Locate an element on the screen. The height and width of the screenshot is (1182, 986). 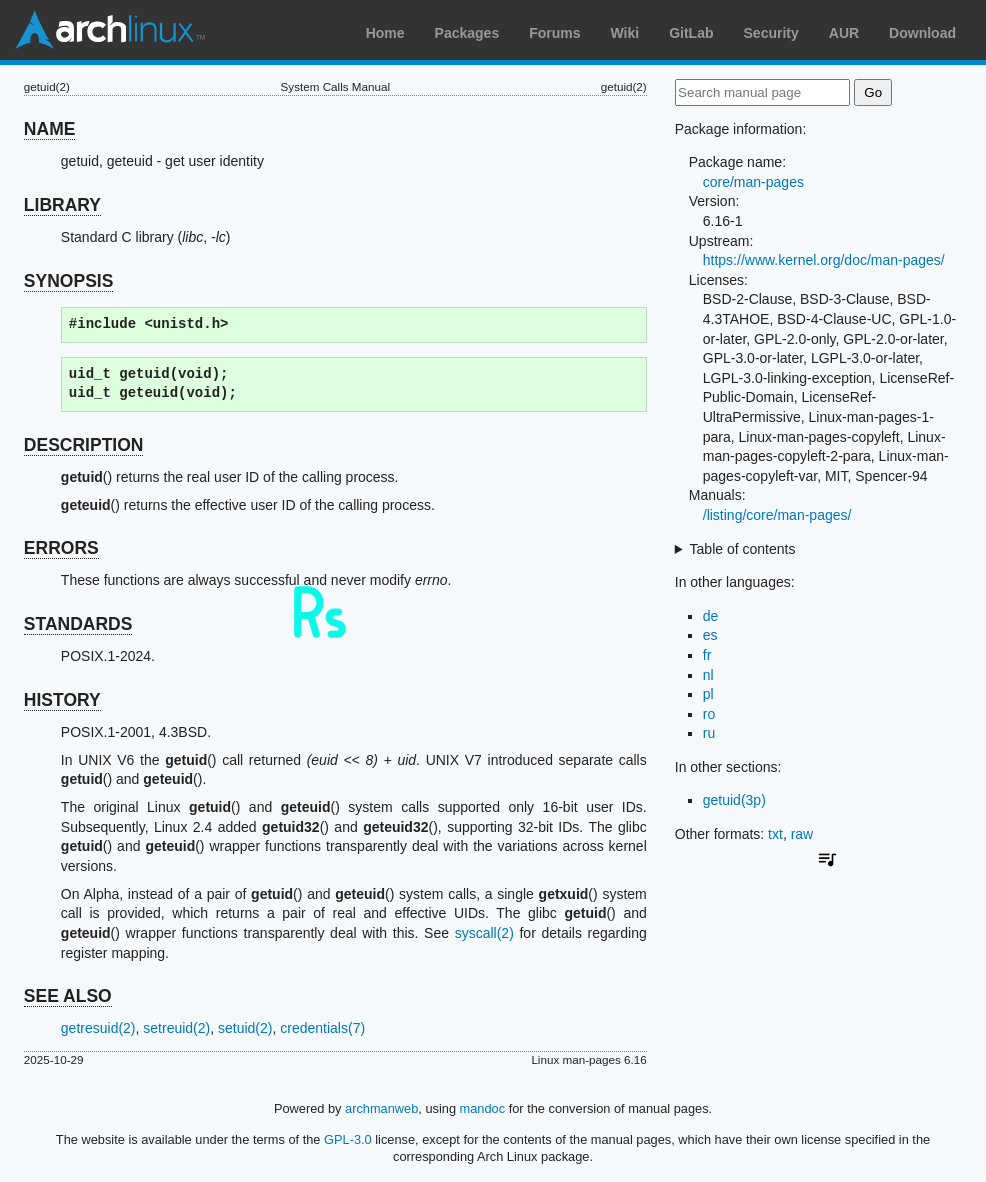
indicates price or payment amount in Indian rupees is located at coordinates (320, 612).